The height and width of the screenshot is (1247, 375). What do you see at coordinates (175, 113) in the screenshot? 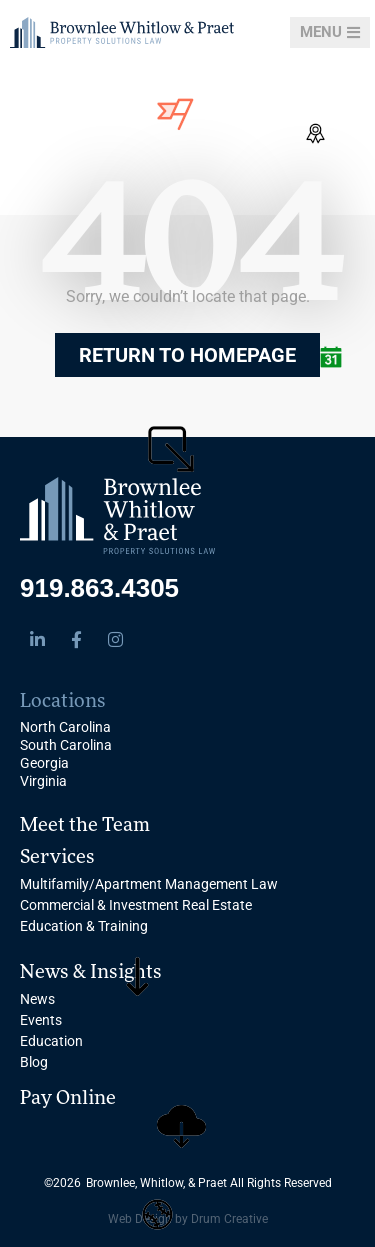
I see `flag or bookmark an item` at bounding box center [175, 113].